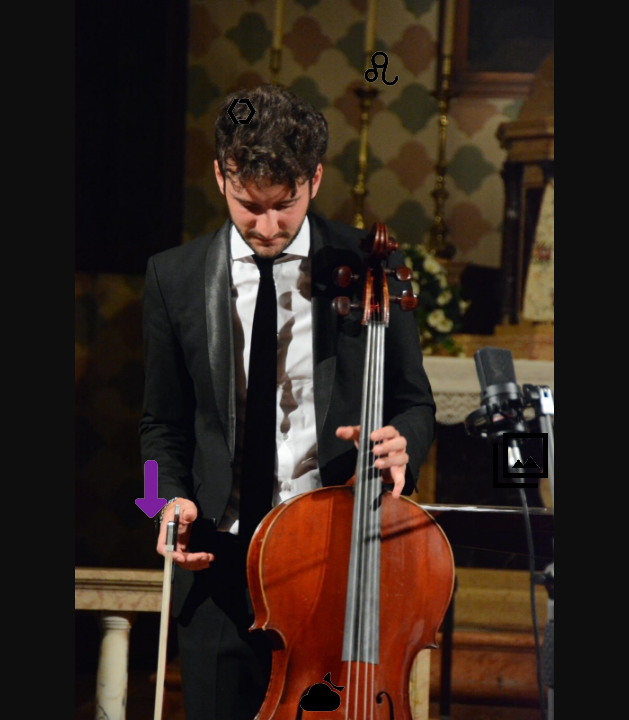 The height and width of the screenshot is (720, 629). I want to click on web components logo, so click(241, 111).